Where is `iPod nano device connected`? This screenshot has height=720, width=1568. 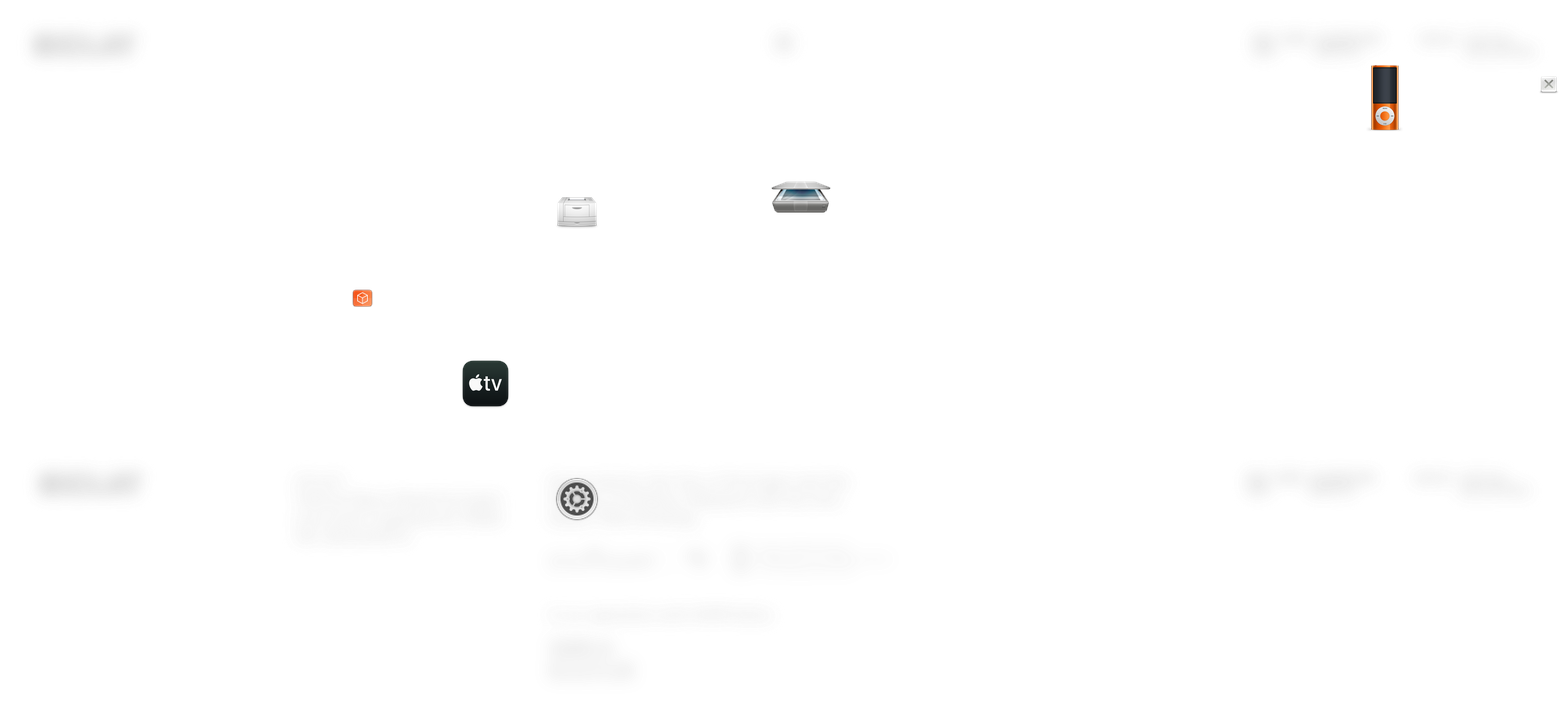
iPod nano device connected is located at coordinates (1384, 98).